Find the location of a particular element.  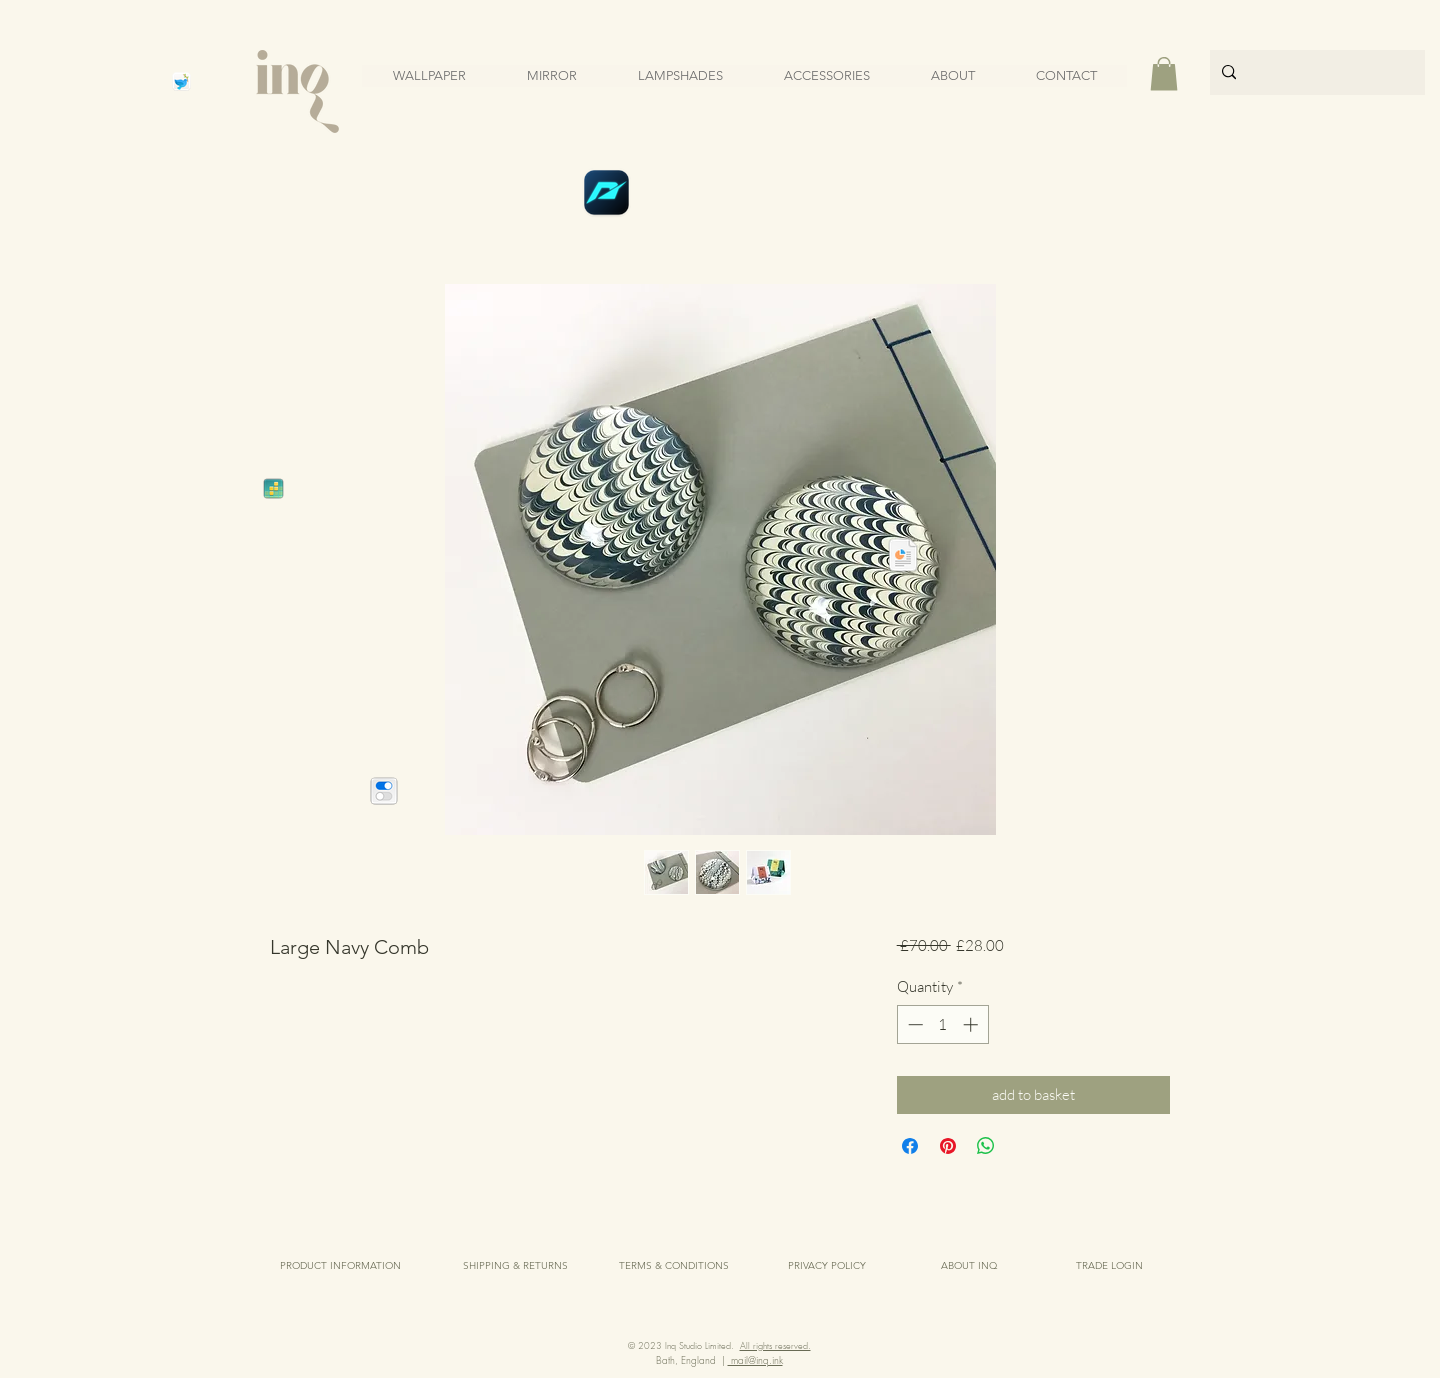

open gnome tweaks application is located at coordinates (384, 791).